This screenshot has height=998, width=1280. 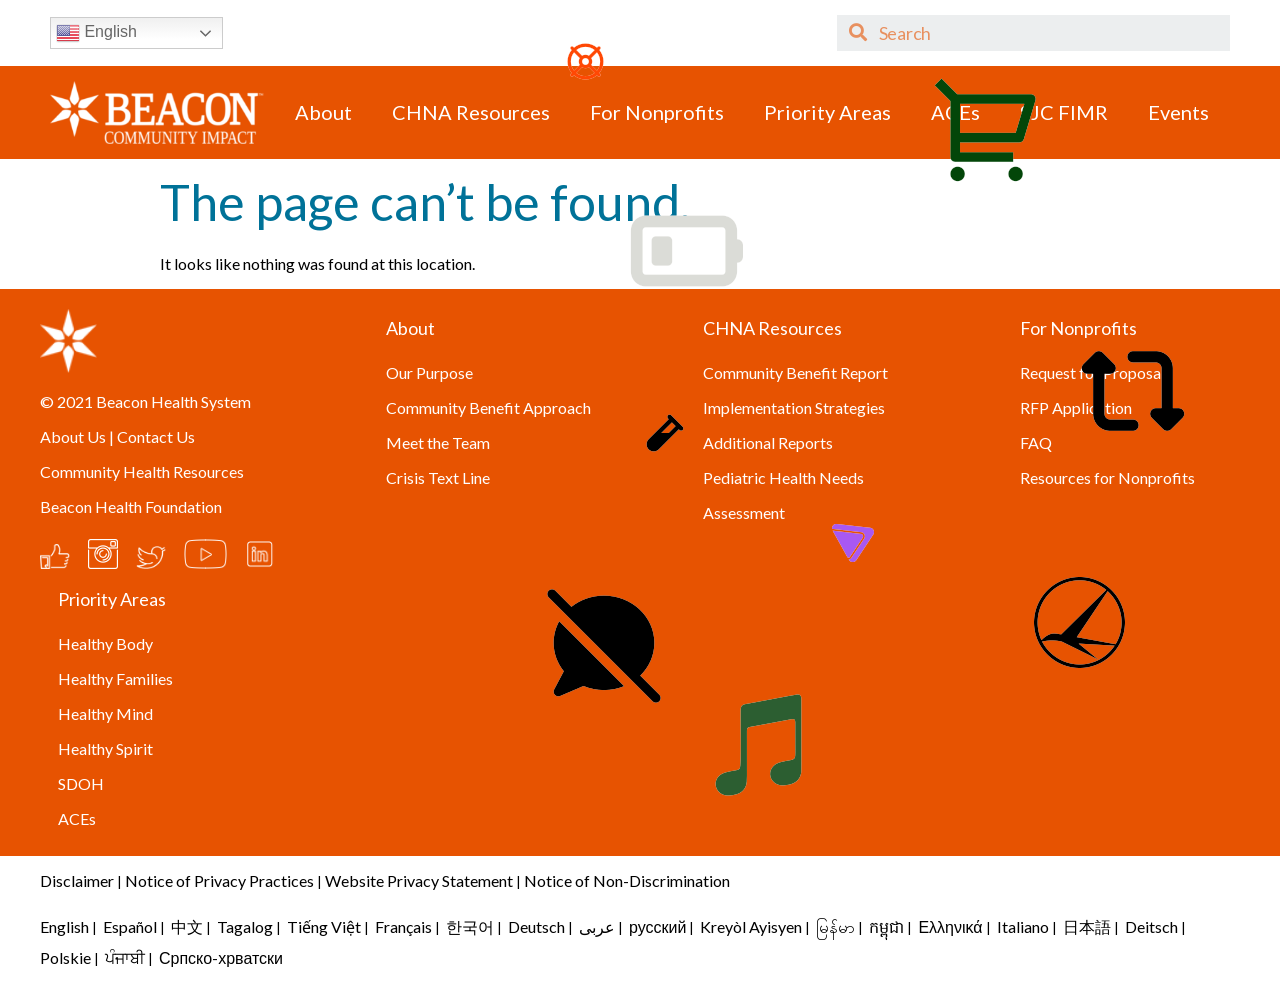 What do you see at coordinates (853, 543) in the screenshot?
I see `open ProtonVPN app` at bounding box center [853, 543].